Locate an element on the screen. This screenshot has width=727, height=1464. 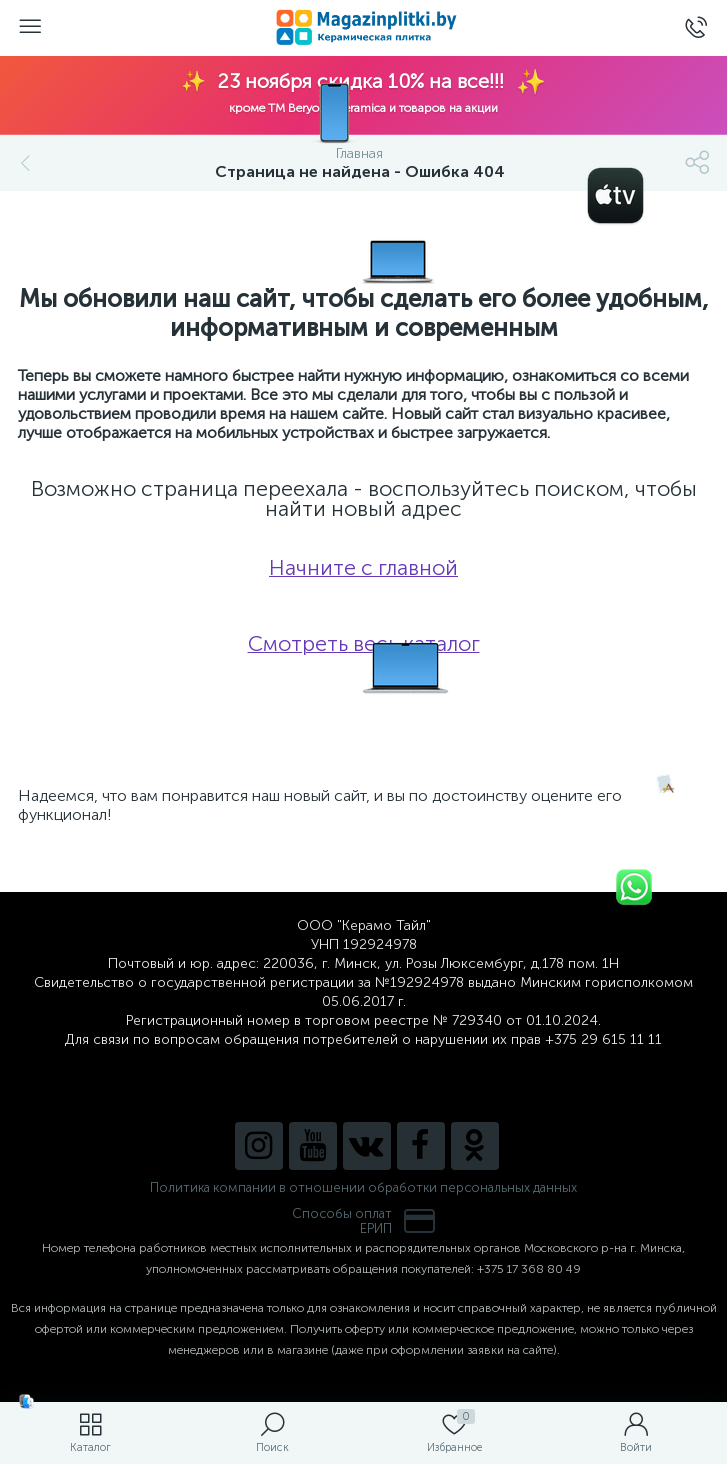
iPhone XS Max device icon is located at coordinates (334, 113).